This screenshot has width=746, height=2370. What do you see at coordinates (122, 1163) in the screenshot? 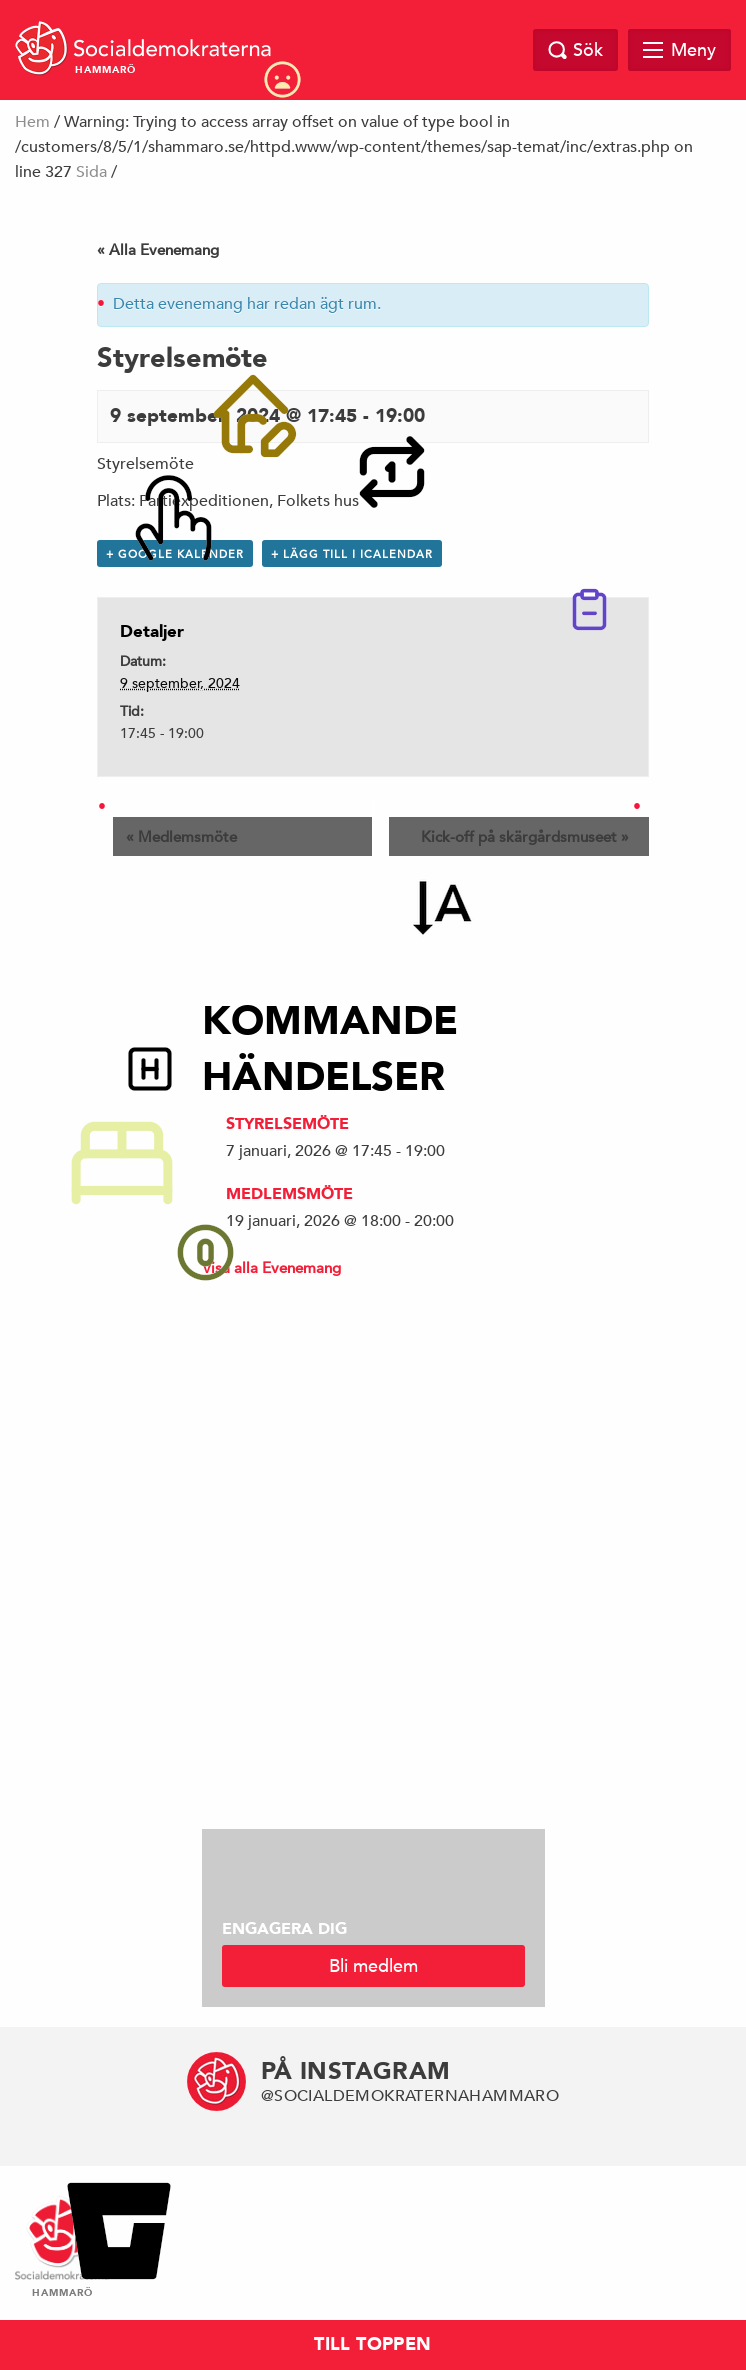
I see `view hotel or accommodation options` at bounding box center [122, 1163].